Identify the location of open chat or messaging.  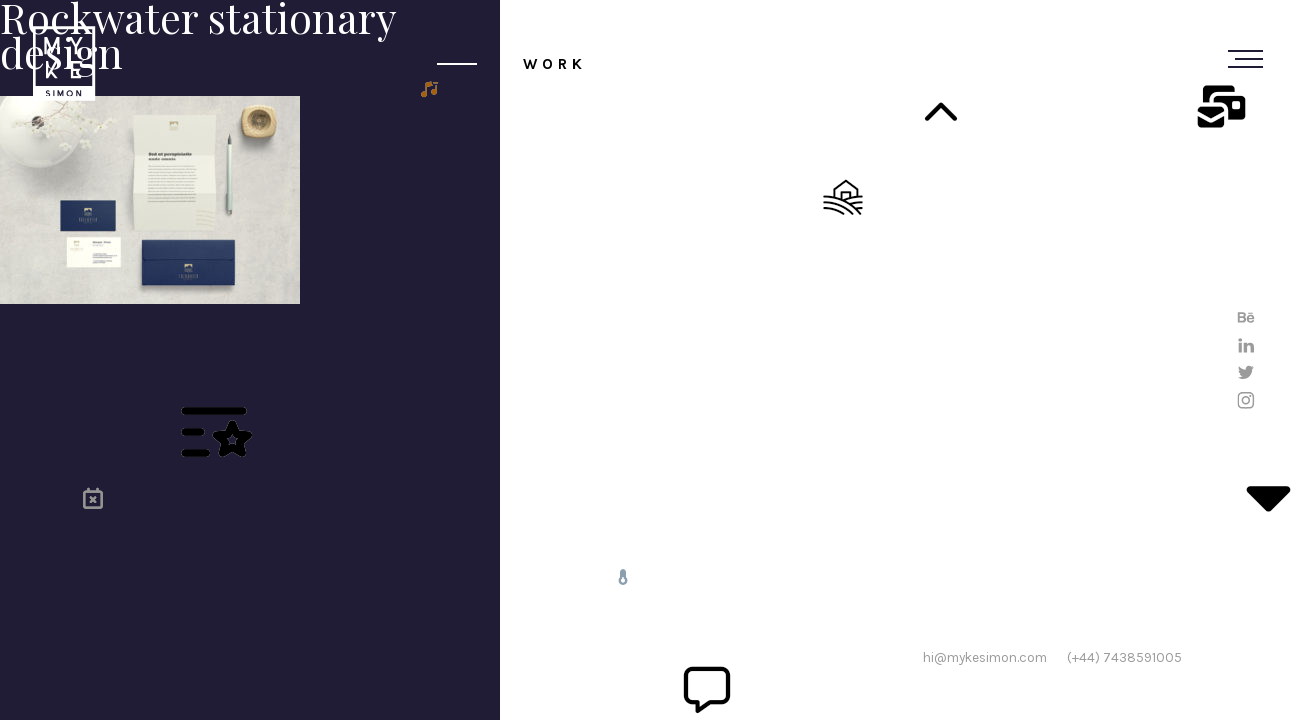
(707, 687).